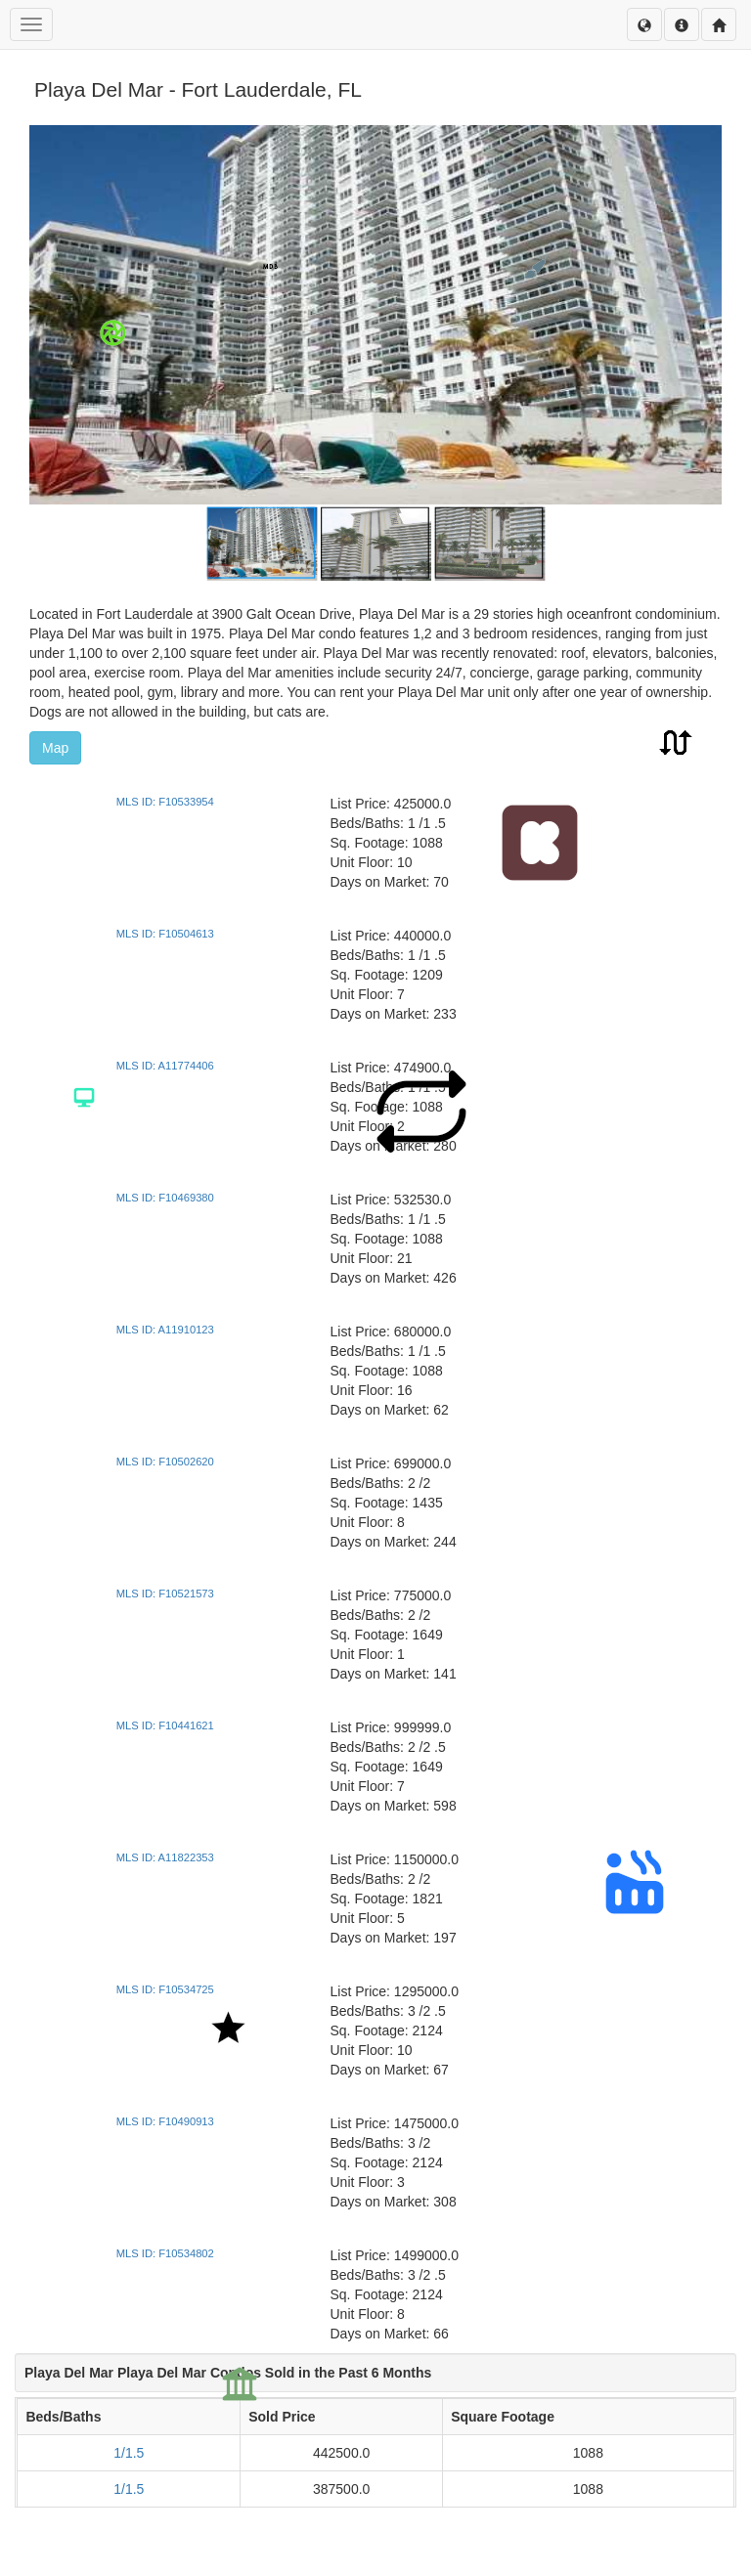 The height and width of the screenshot is (2576, 751). I want to click on add item to favorites, so click(228, 2028).